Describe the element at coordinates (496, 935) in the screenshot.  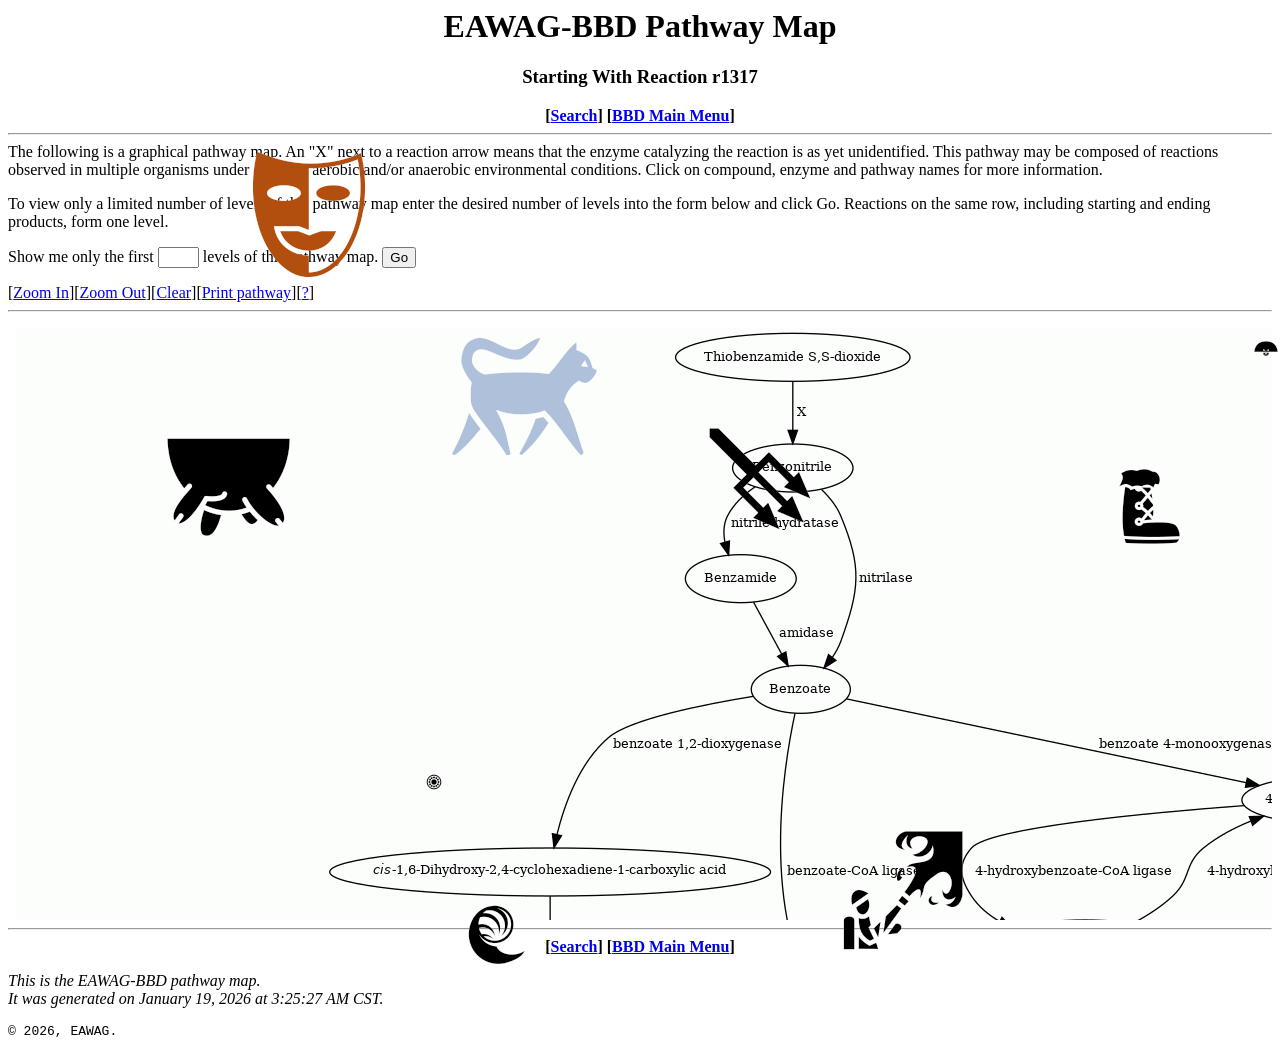
I see `view internal horn anatomy or structure` at that location.